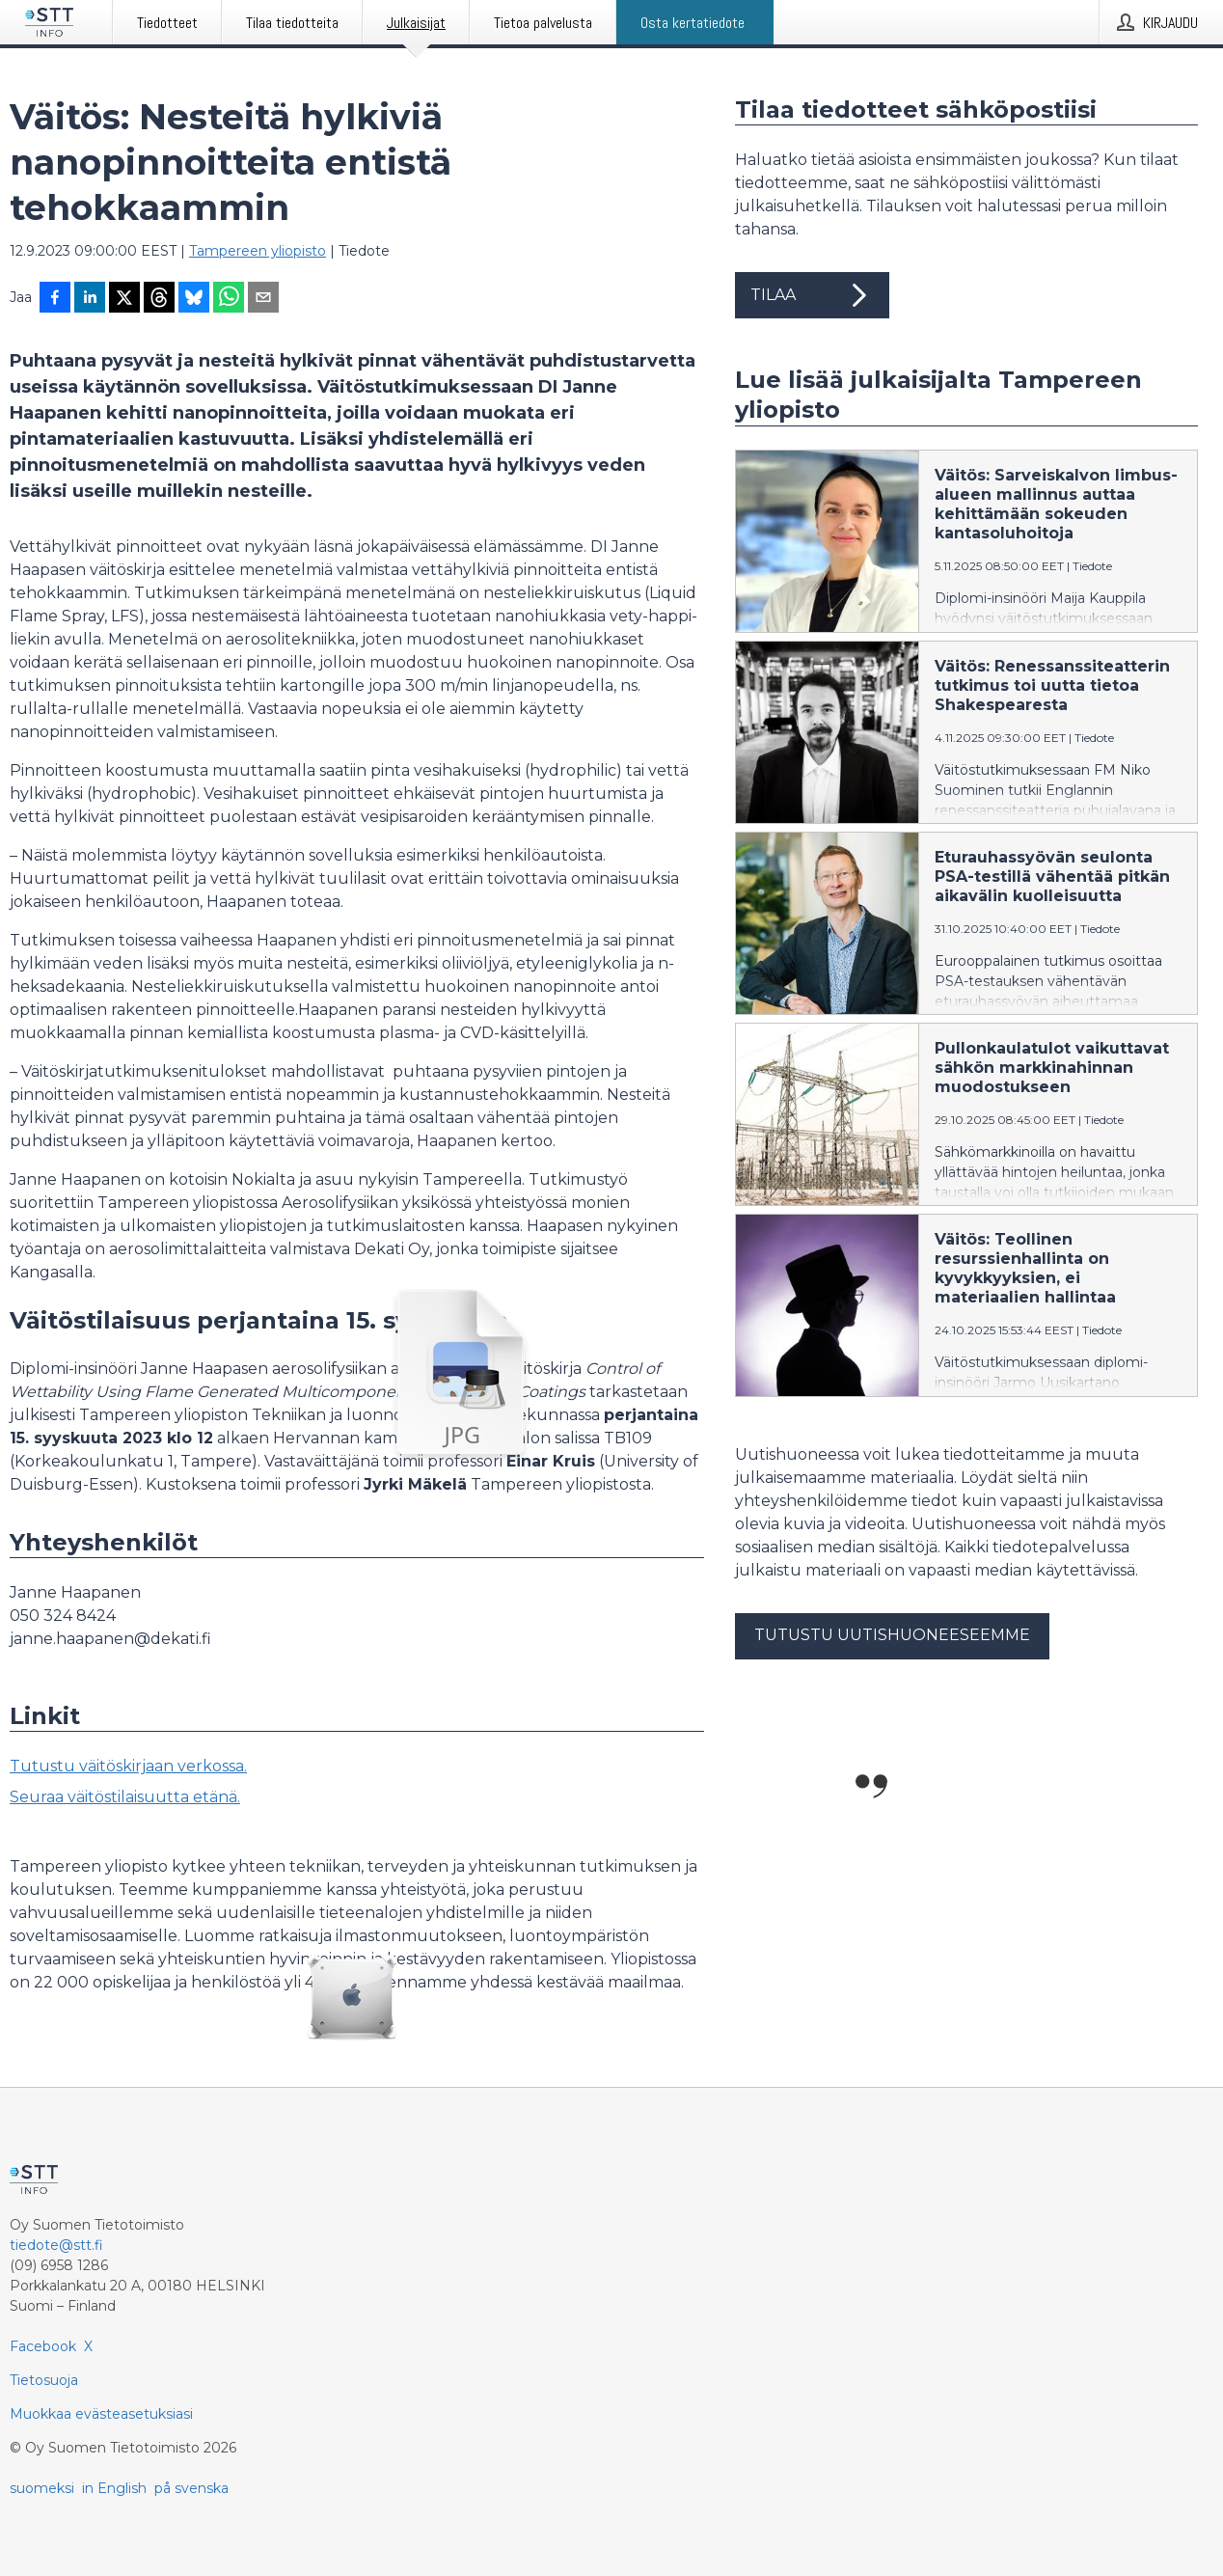 This screenshot has width=1223, height=2576. Describe the element at coordinates (352, 1995) in the screenshot. I see `represents a connected power mac g4 computer on the network` at that location.